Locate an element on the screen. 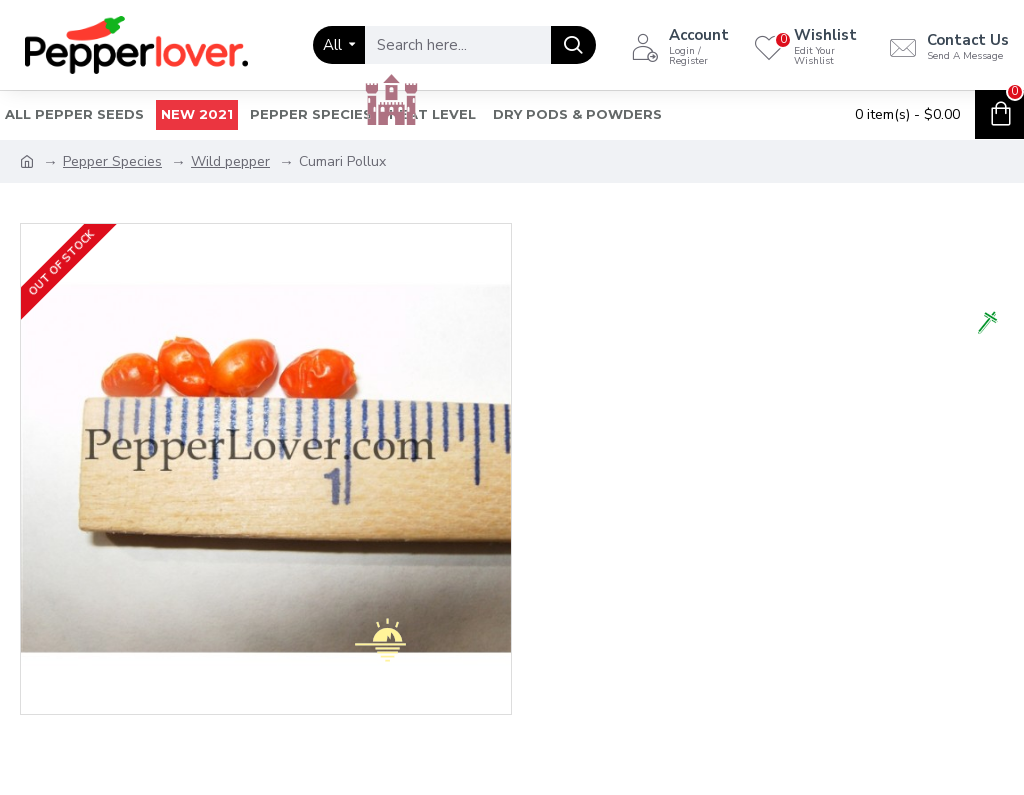 This screenshot has width=1024, height=795. access castle or fortress location in game is located at coordinates (391, 99).